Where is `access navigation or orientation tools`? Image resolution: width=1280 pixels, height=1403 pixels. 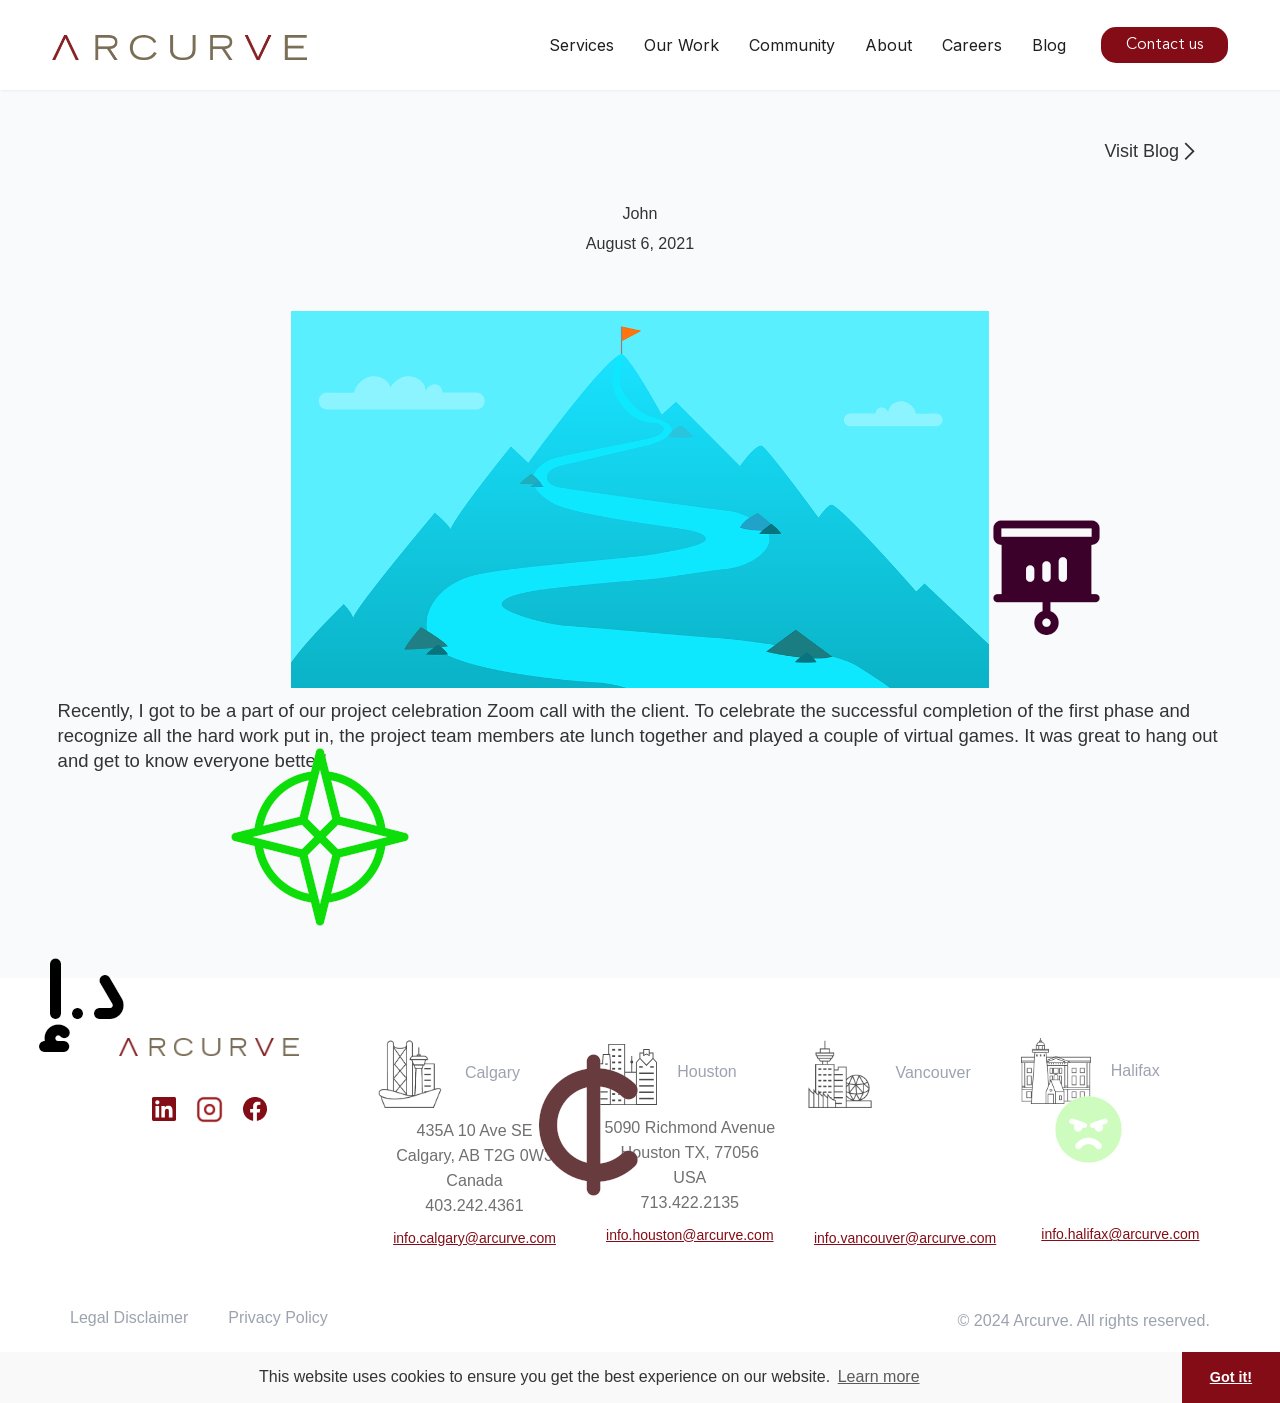 access navigation or orientation tools is located at coordinates (320, 837).